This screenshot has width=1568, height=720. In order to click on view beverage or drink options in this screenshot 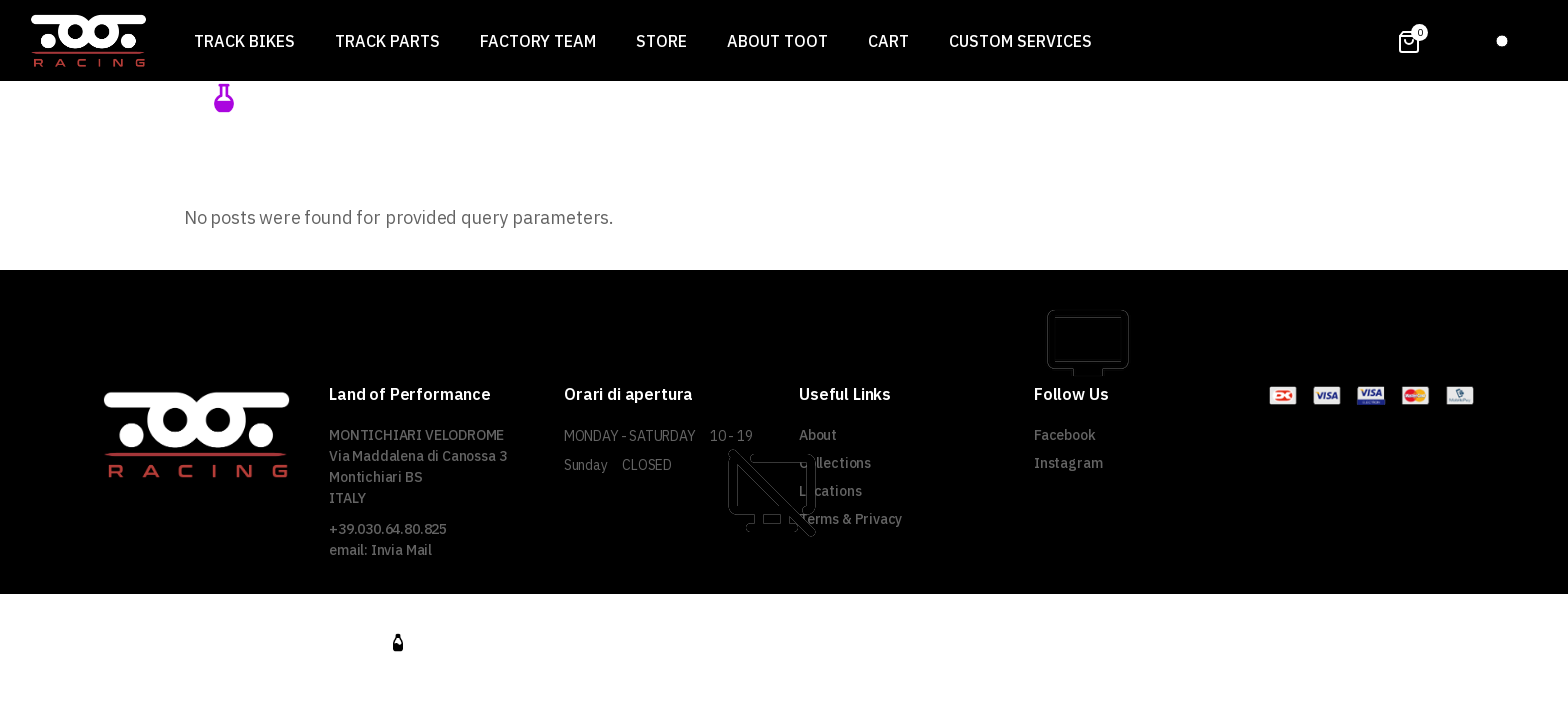, I will do `click(398, 643)`.